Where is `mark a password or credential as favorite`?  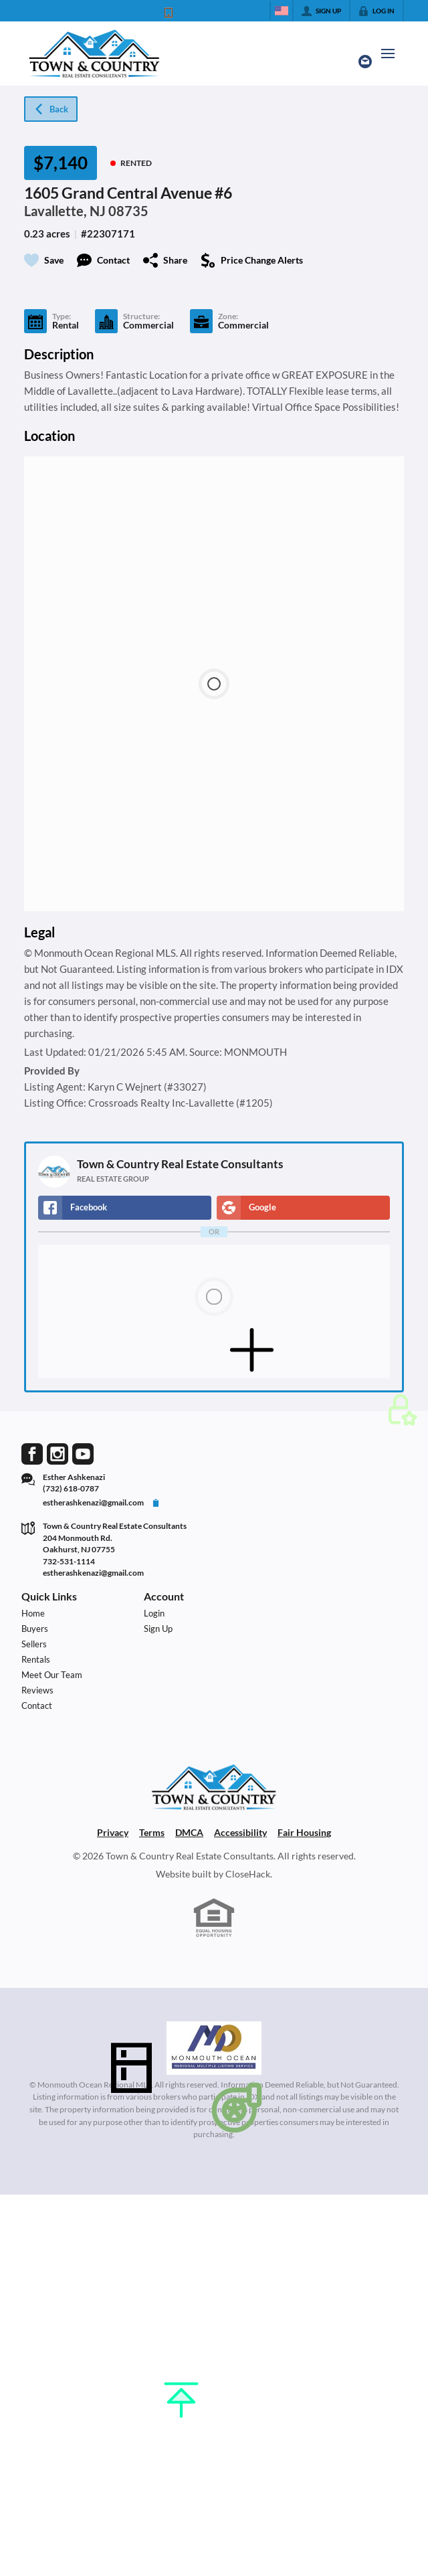 mark a password or credential as favorite is located at coordinates (401, 1409).